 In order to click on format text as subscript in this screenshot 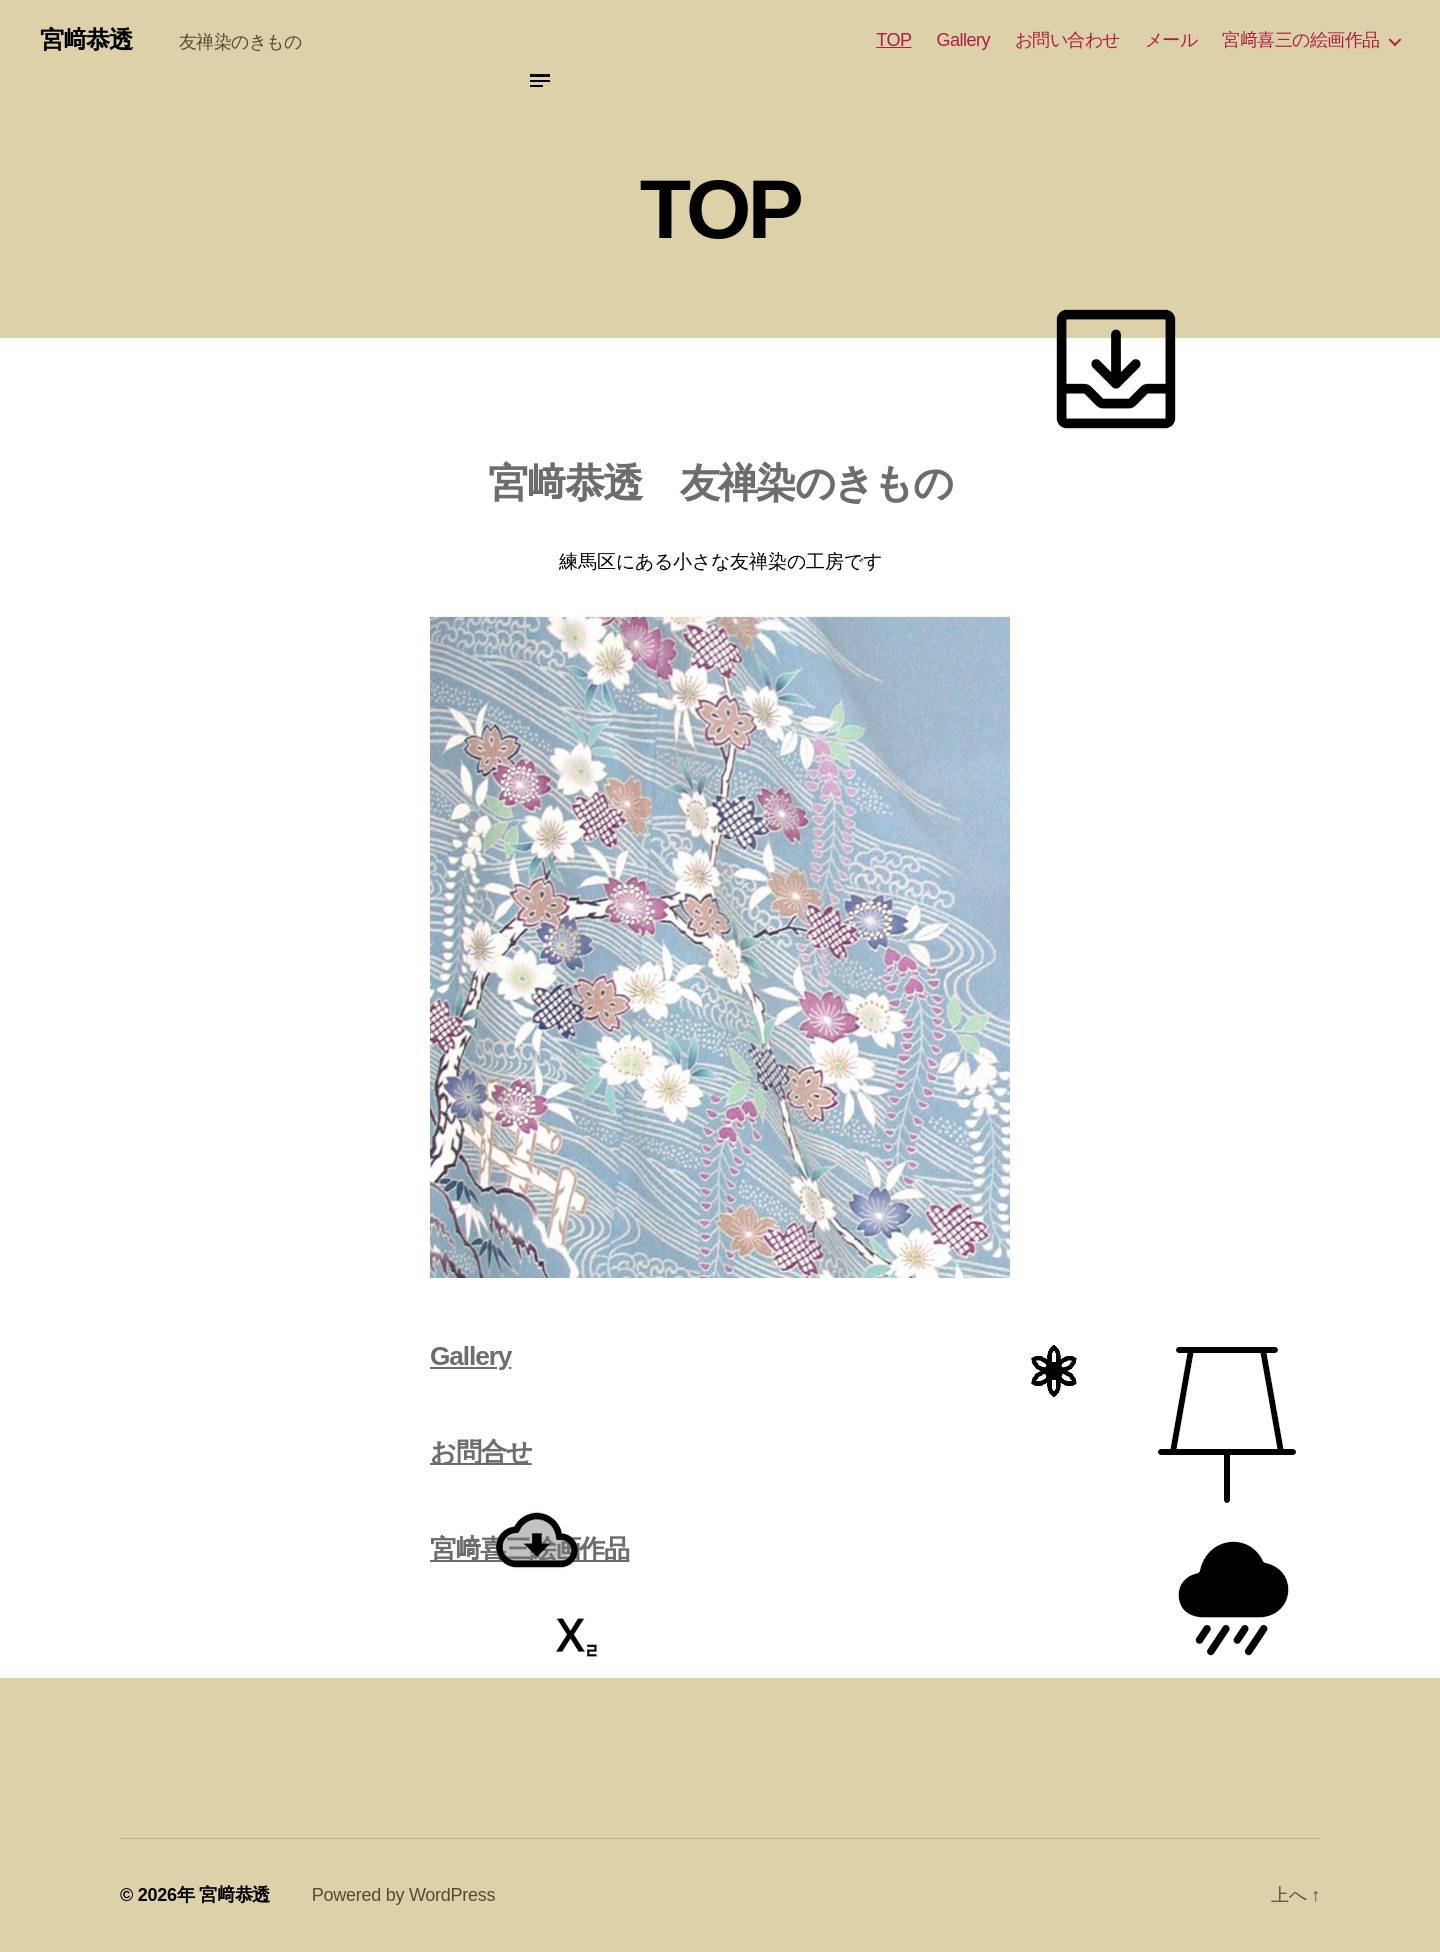, I will do `click(570, 1637)`.